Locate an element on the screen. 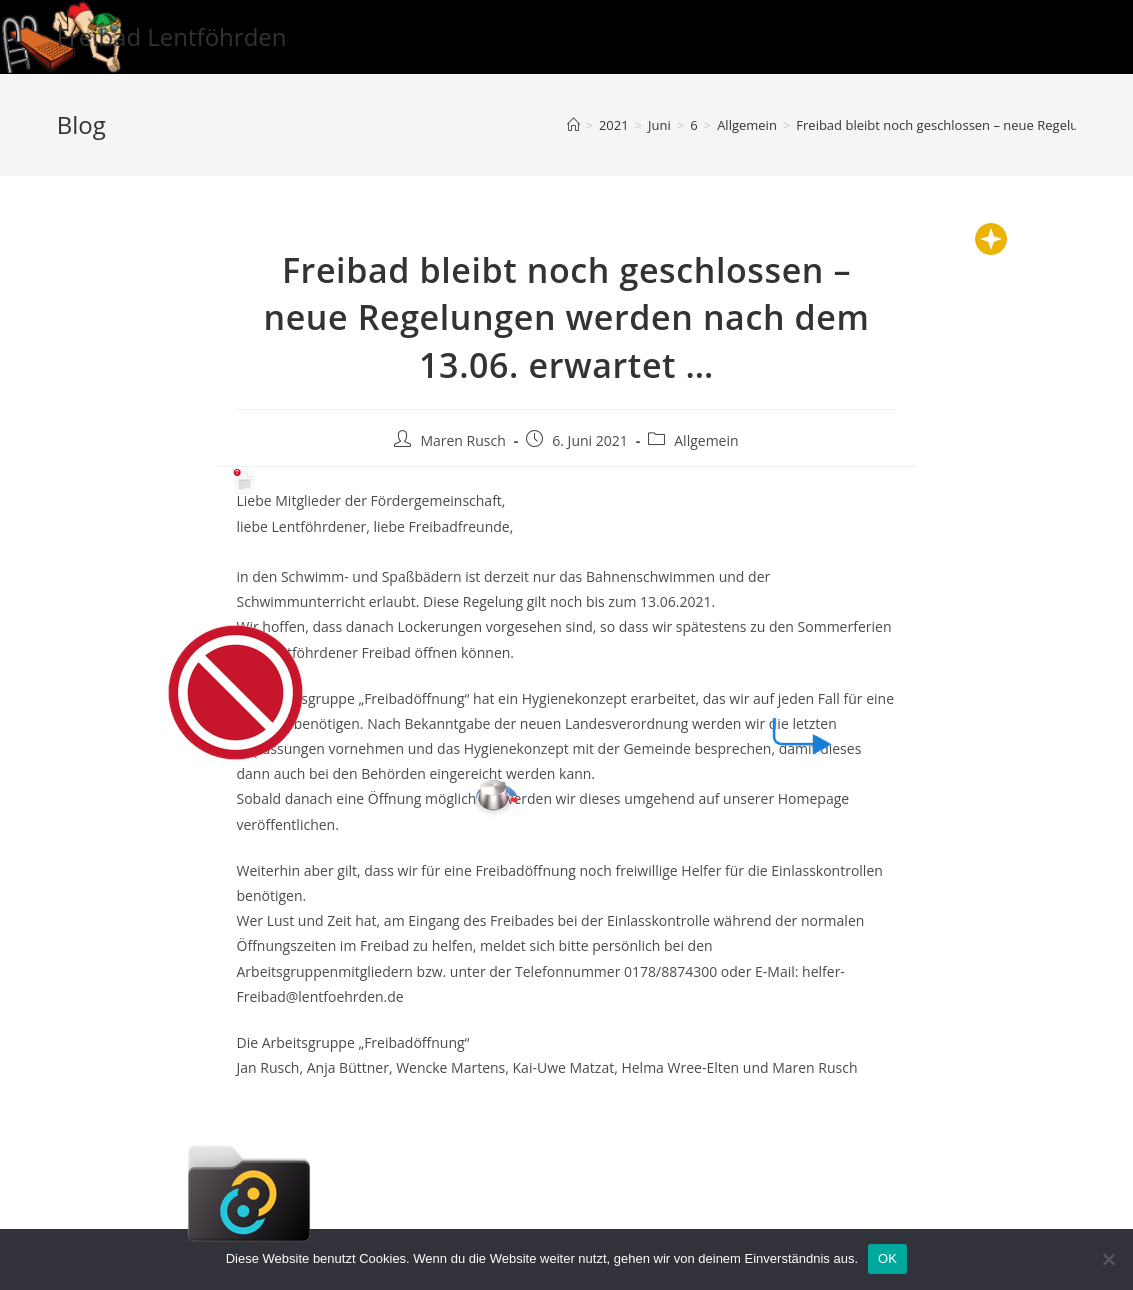 Image resolution: width=1133 pixels, height=1290 pixels. open tauri project folder is located at coordinates (248, 1196).